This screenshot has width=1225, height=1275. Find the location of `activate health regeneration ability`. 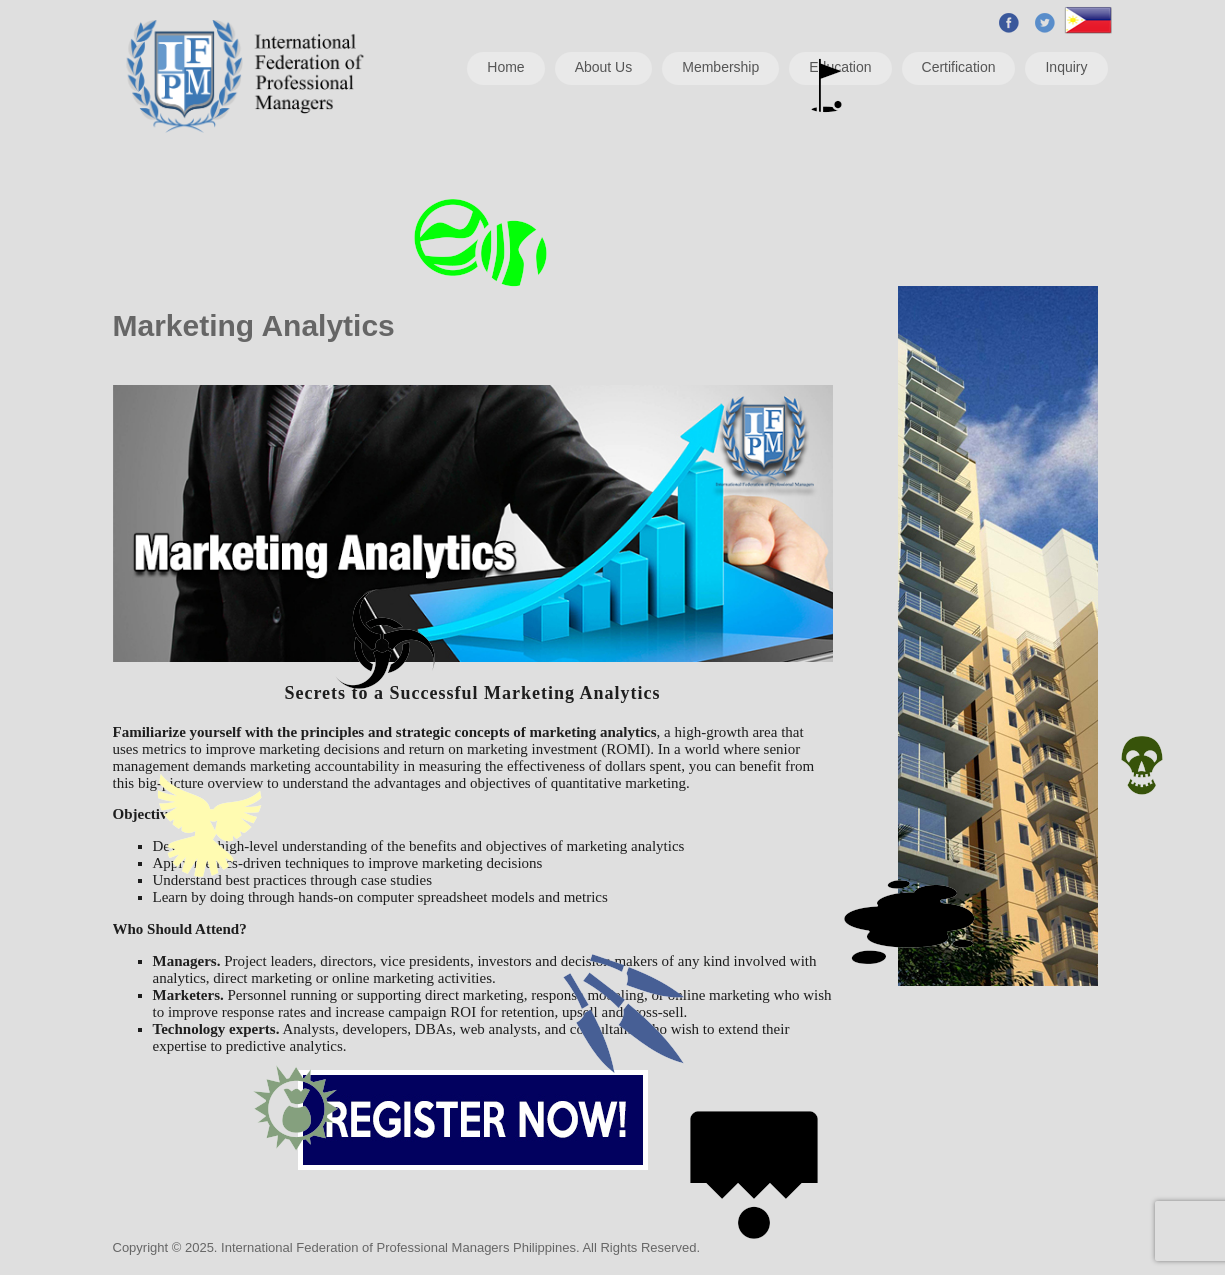

activate health regeneration ability is located at coordinates (385, 639).